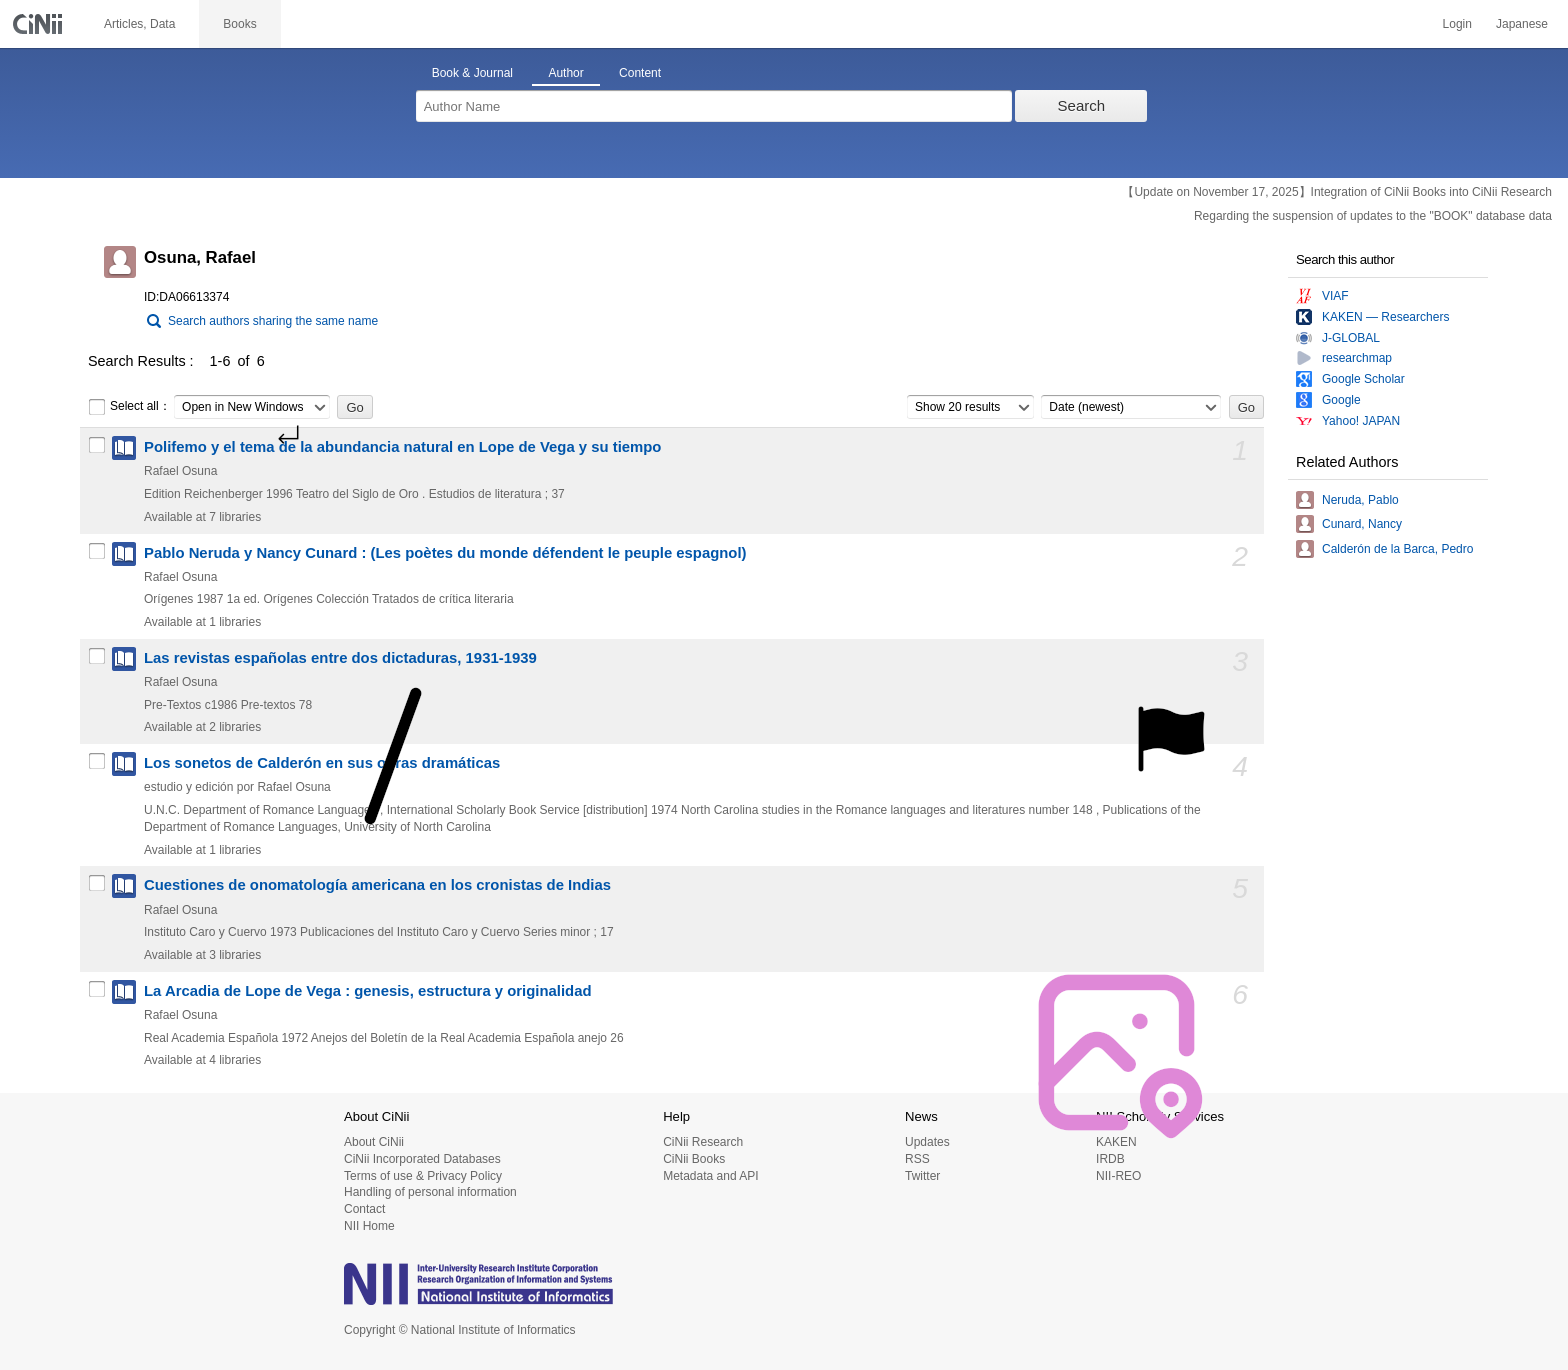  What do you see at coordinates (1116, 1052) in the screenshot?
I see `pin a photo to a specific location` at bounding box center [1116, 1052].